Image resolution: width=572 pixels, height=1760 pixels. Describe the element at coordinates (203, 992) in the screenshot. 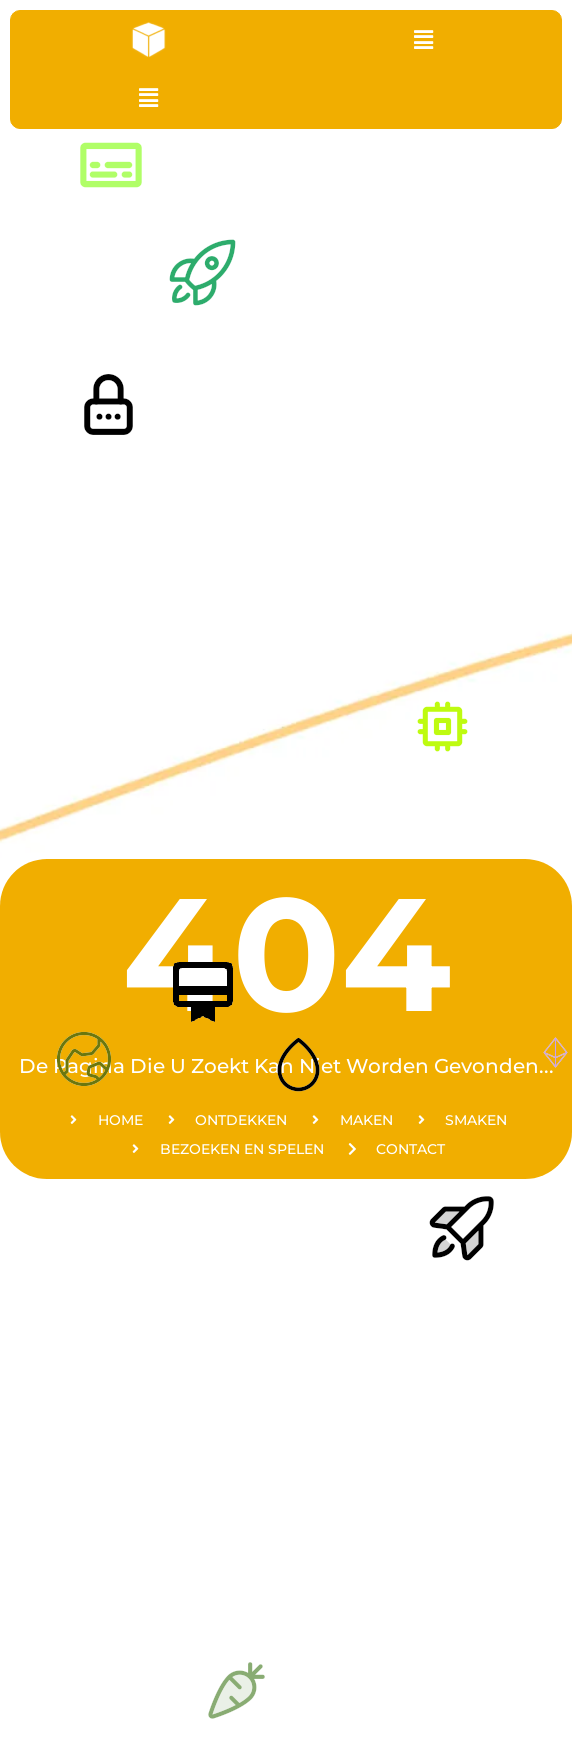

I see `view membership card details` at that location.